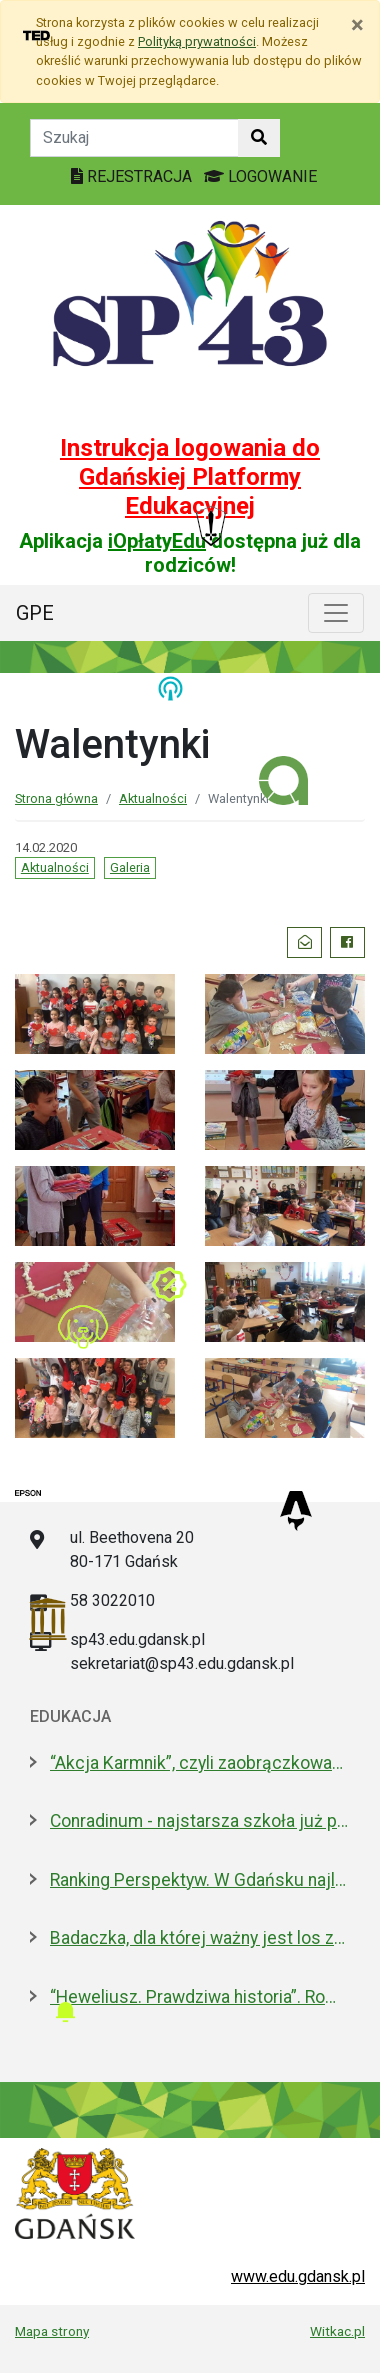  I want to click on Epson brand logo, so click(28, 1493).